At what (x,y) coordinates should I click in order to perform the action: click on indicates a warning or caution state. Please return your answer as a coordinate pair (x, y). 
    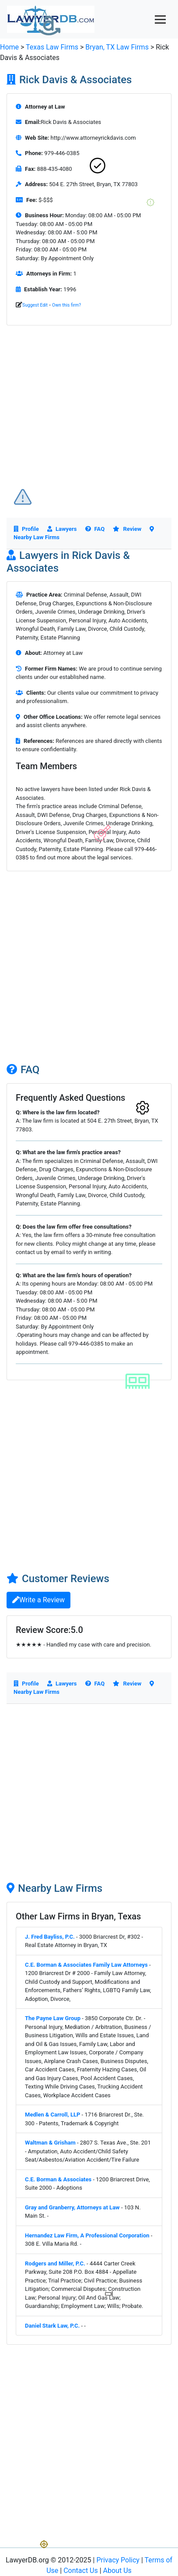
    Looking at the image, I should click on (23, 497).